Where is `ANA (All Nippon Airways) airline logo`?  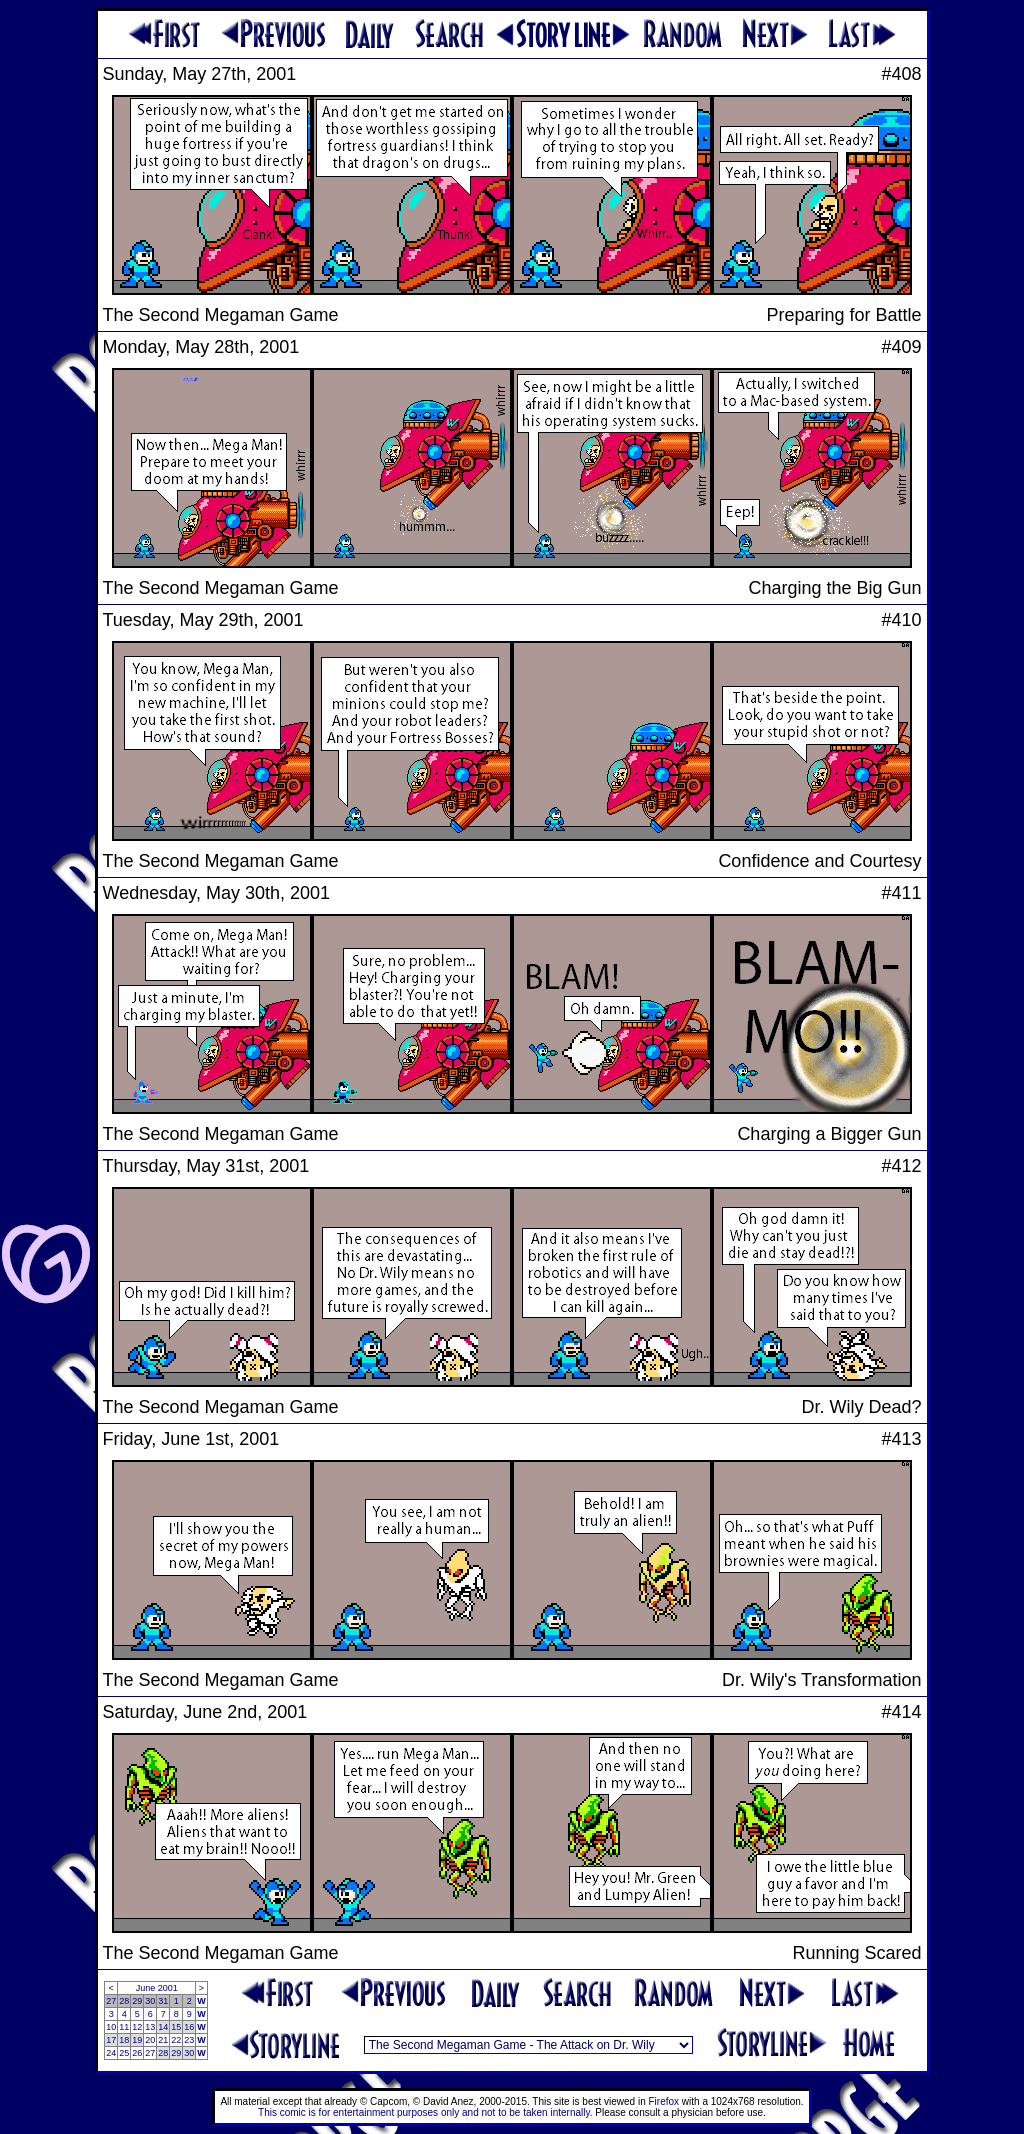
ANA (All Nippon Airways) airline logo is located at coordinates (190, 379).